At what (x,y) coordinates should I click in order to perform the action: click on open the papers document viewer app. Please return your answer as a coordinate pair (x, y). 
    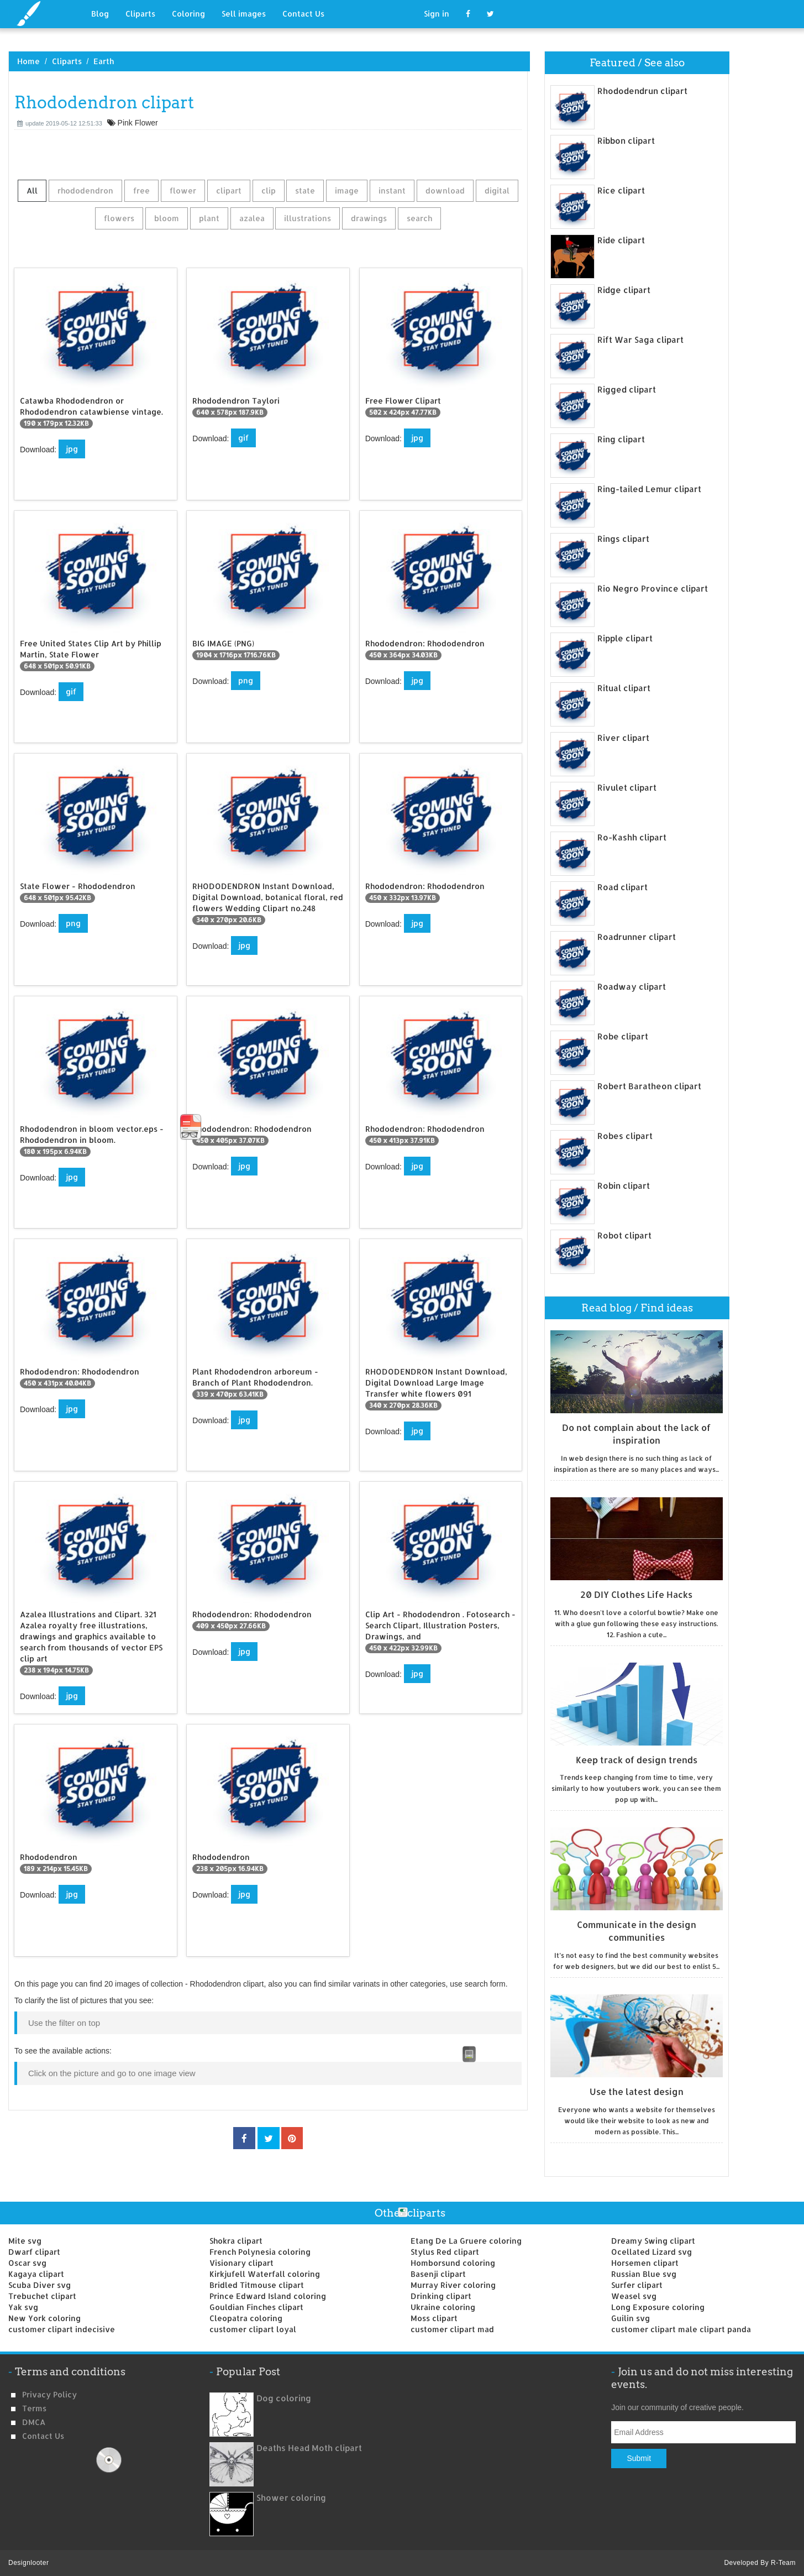
    Looking at the image, I should click on (191, 1127).